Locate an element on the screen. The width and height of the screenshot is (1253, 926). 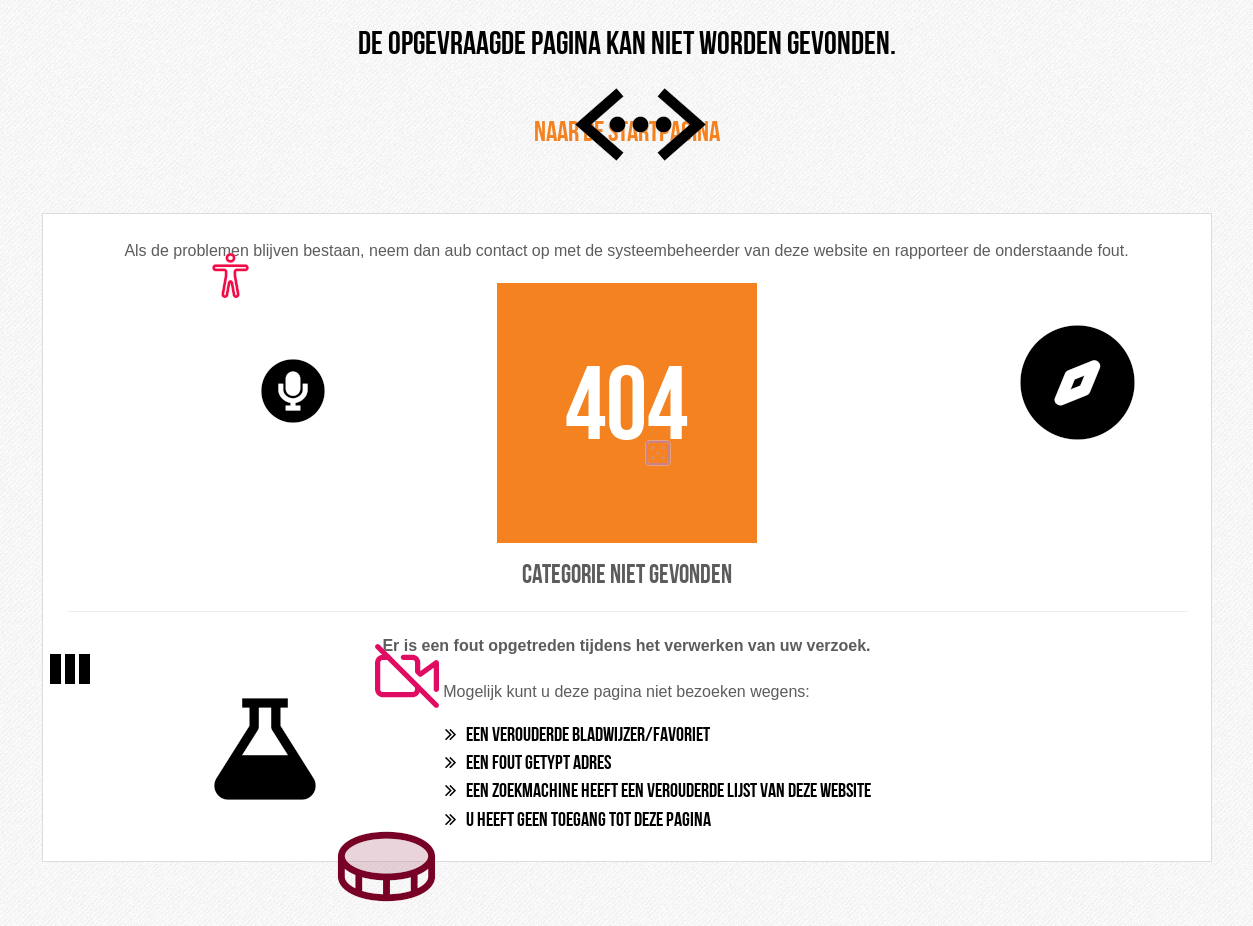
indicates code is currently processing or compiling is located at coordinates (640, 124).